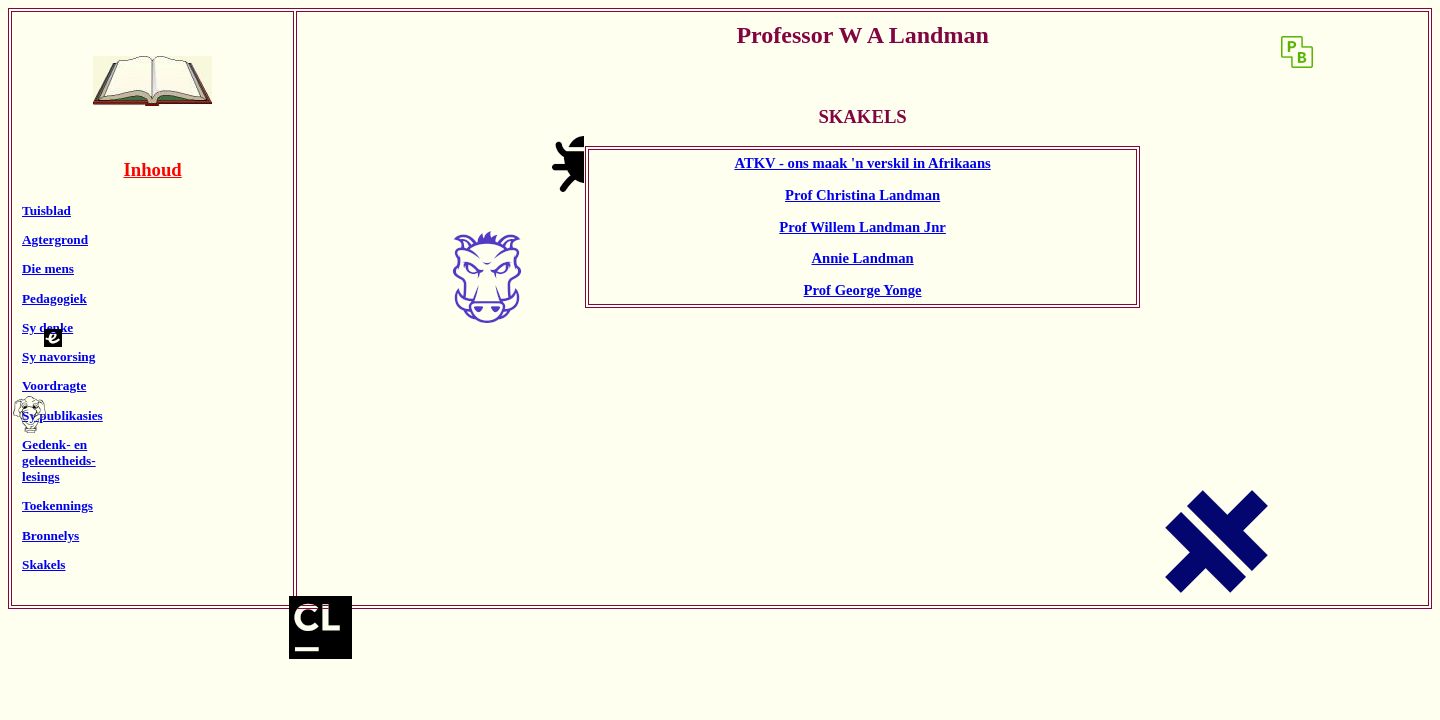  What do you see at coordinates (568, 164) in the screenshot?
I see `open bug bounty platform logo` at bounding box center [568, 164].